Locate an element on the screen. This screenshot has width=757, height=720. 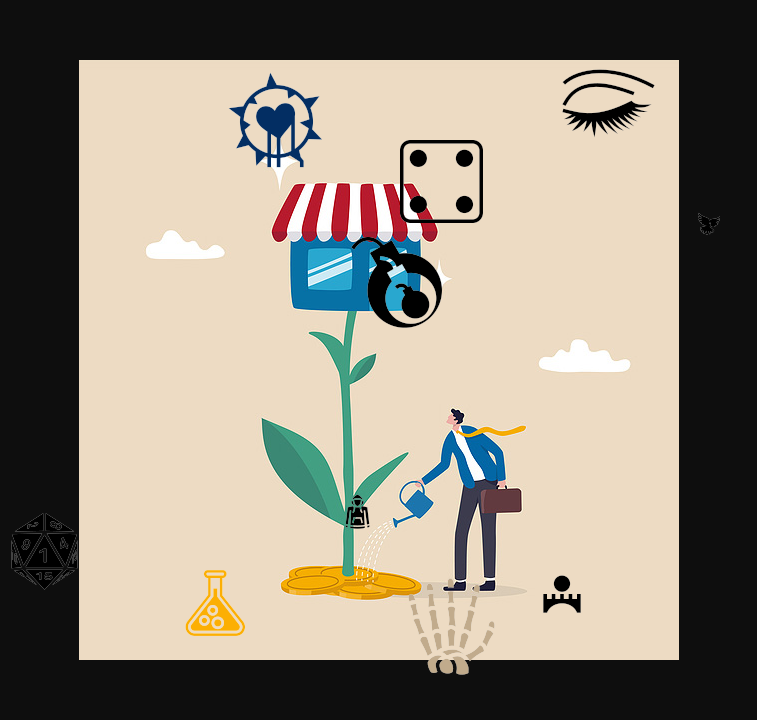
access beauty or makeup settings is located at coordinates (608, 103).